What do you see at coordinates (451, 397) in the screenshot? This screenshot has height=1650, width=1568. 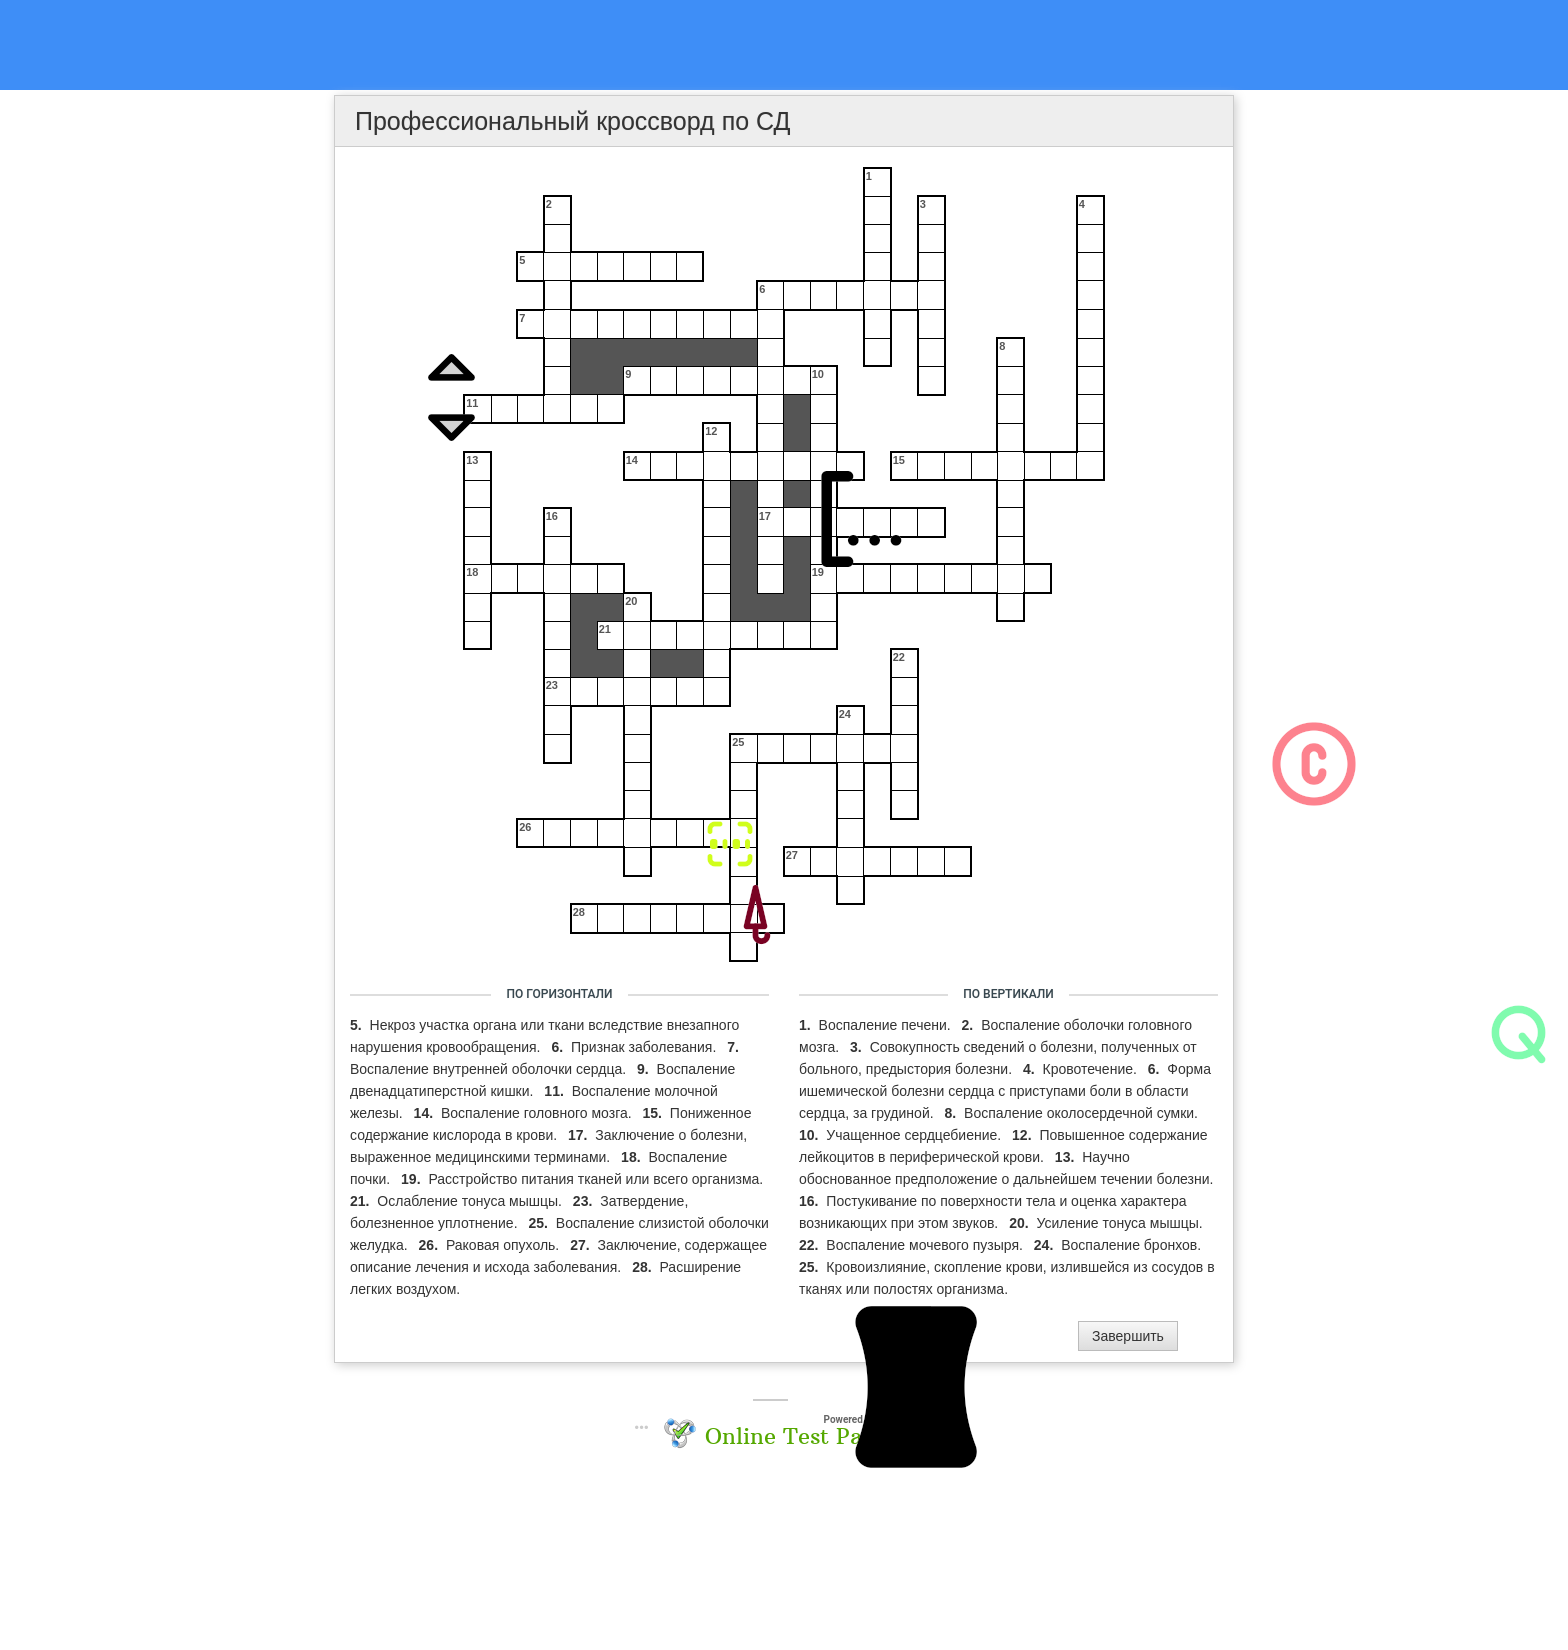 I see `expand or collapse a dropdown menu` at bounding box center [451, 397].